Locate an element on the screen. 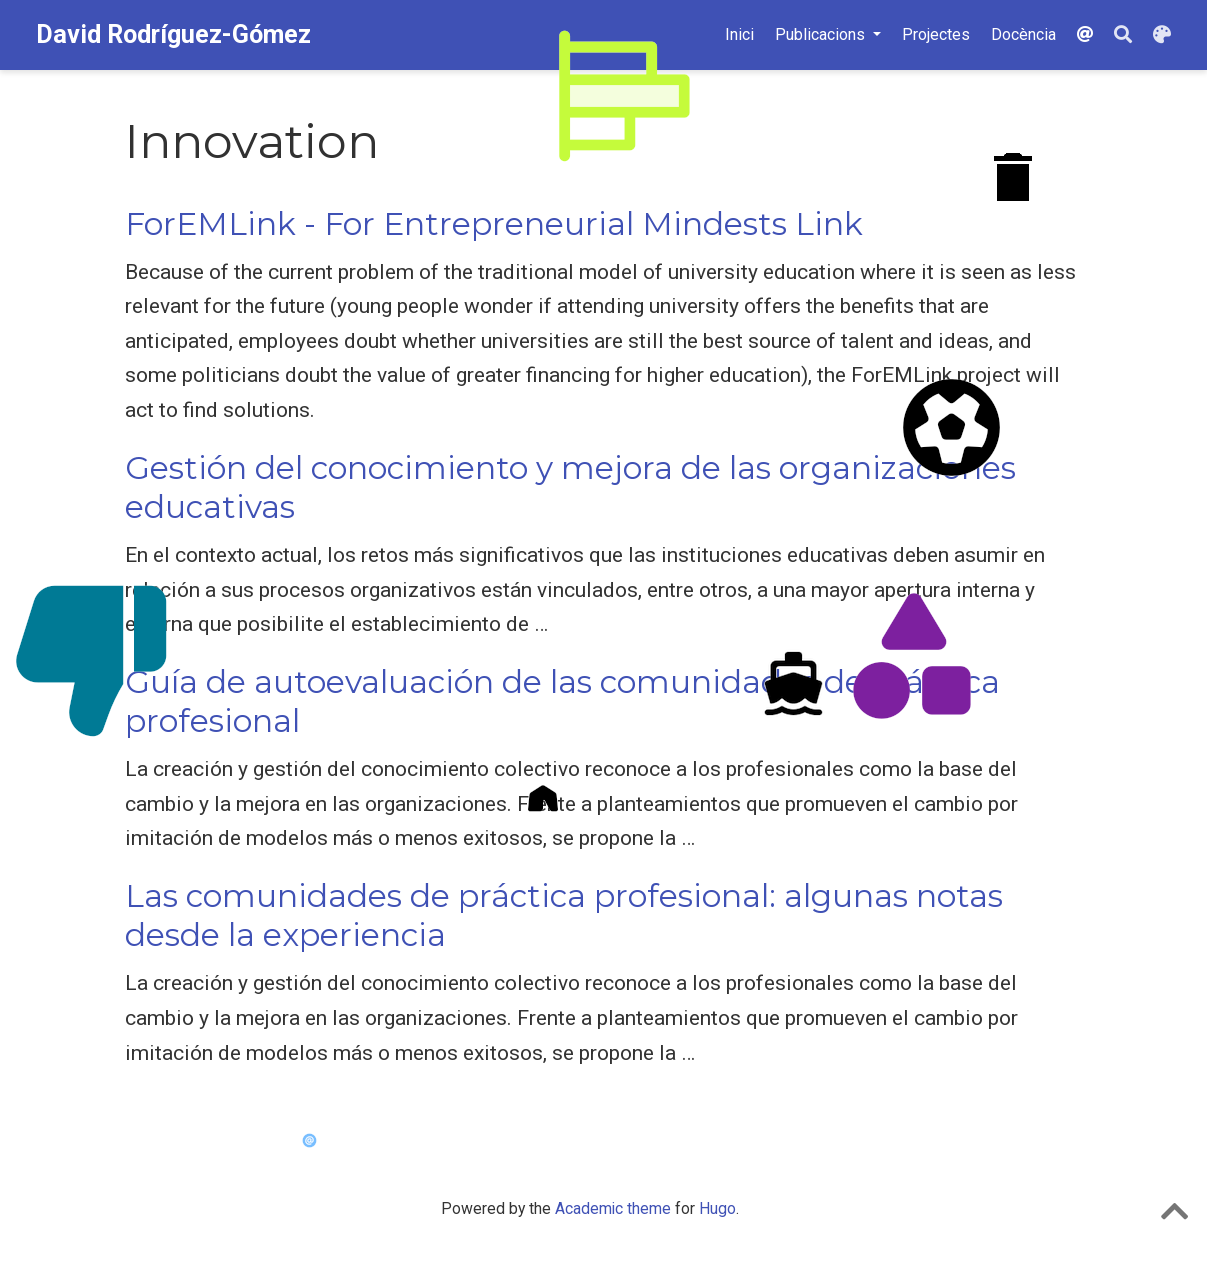 Image resolution: width=1207 pixels, height=1285 pixels. access sports or soccer-related content is located at coordinates (951, 427).